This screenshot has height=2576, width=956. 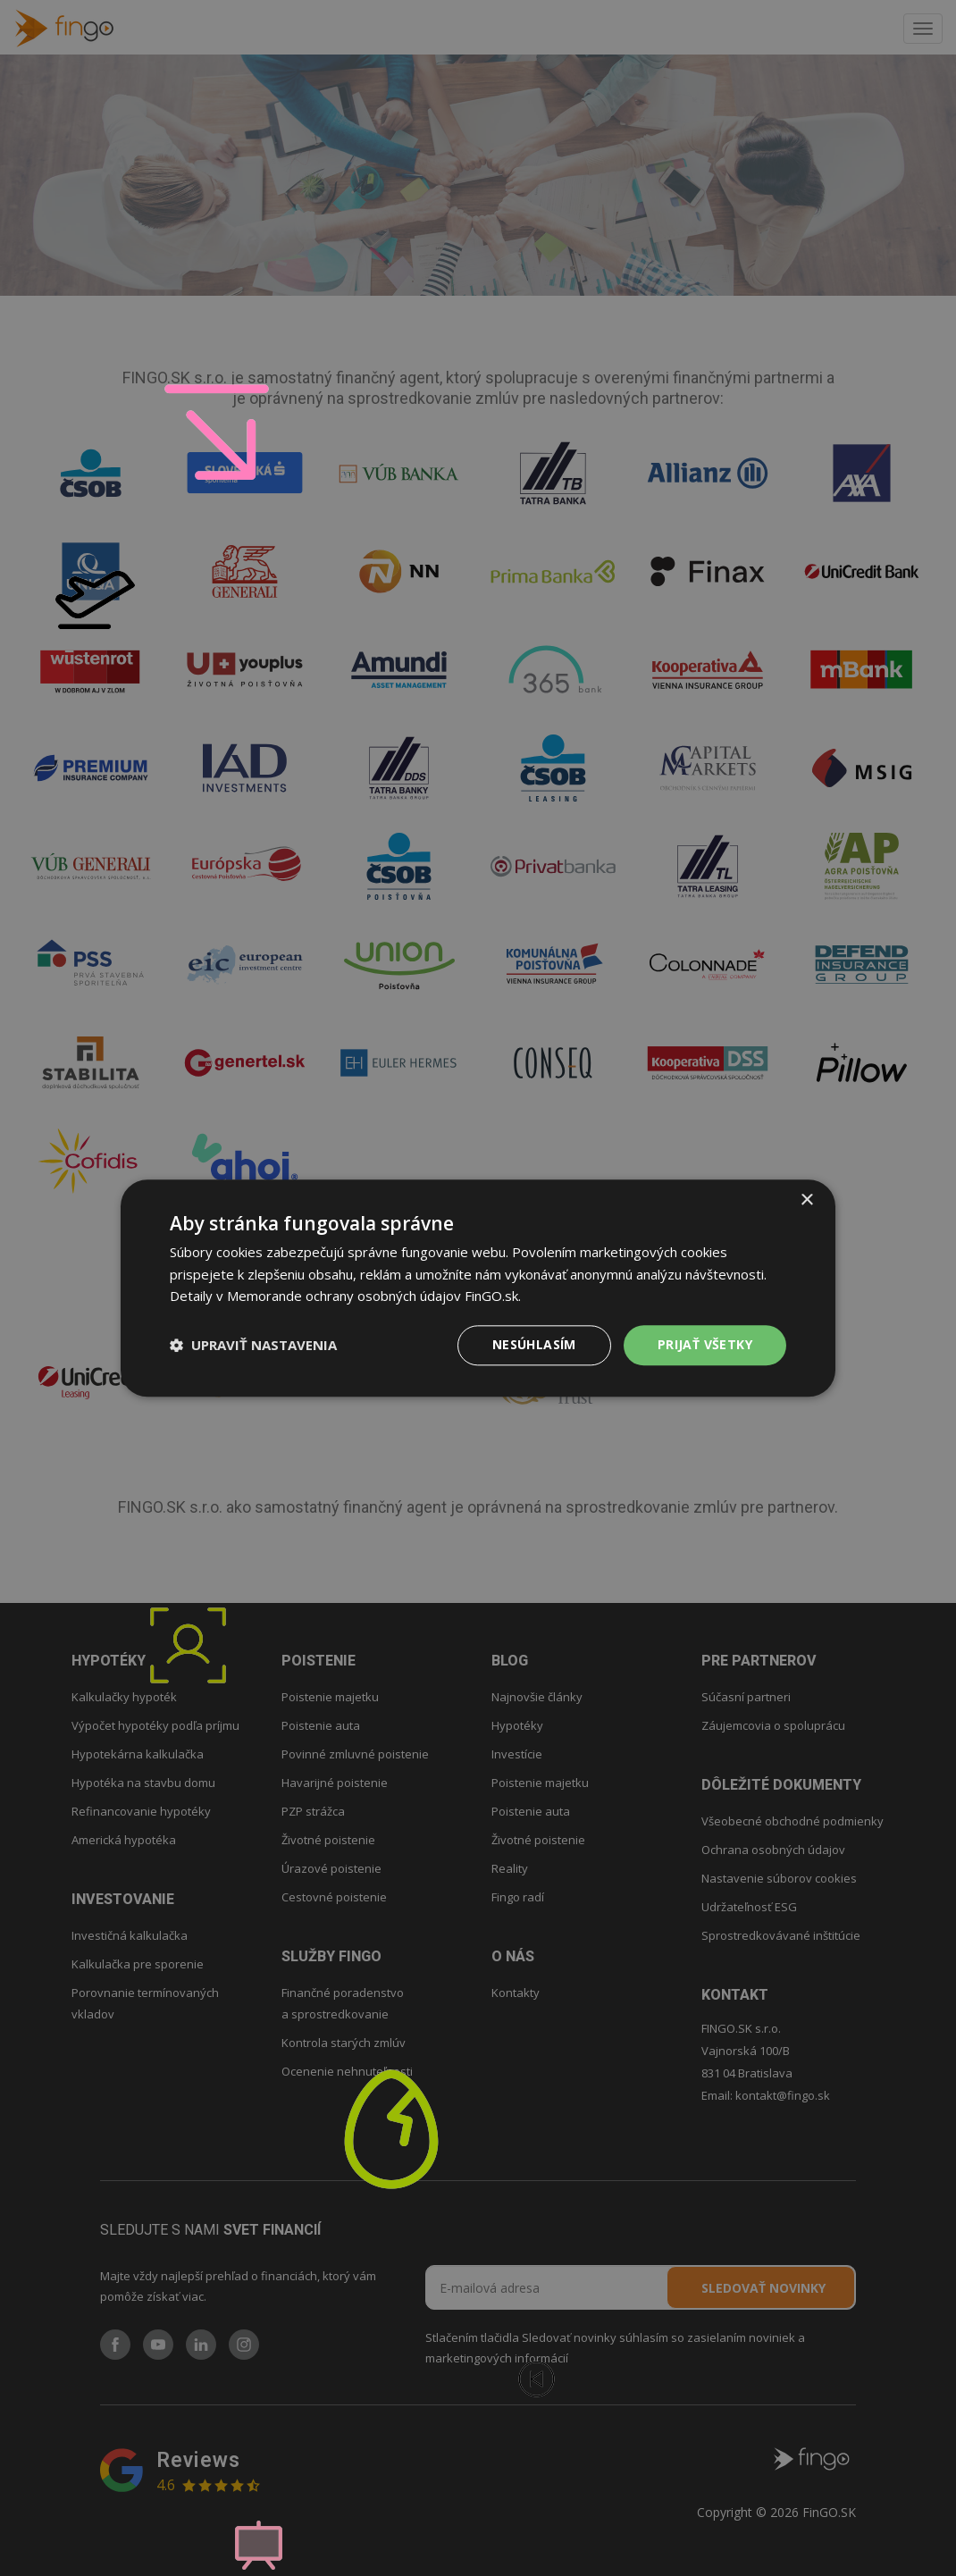 I want to click on indicates a cracked or broken item, so click(x=391, y=2129).